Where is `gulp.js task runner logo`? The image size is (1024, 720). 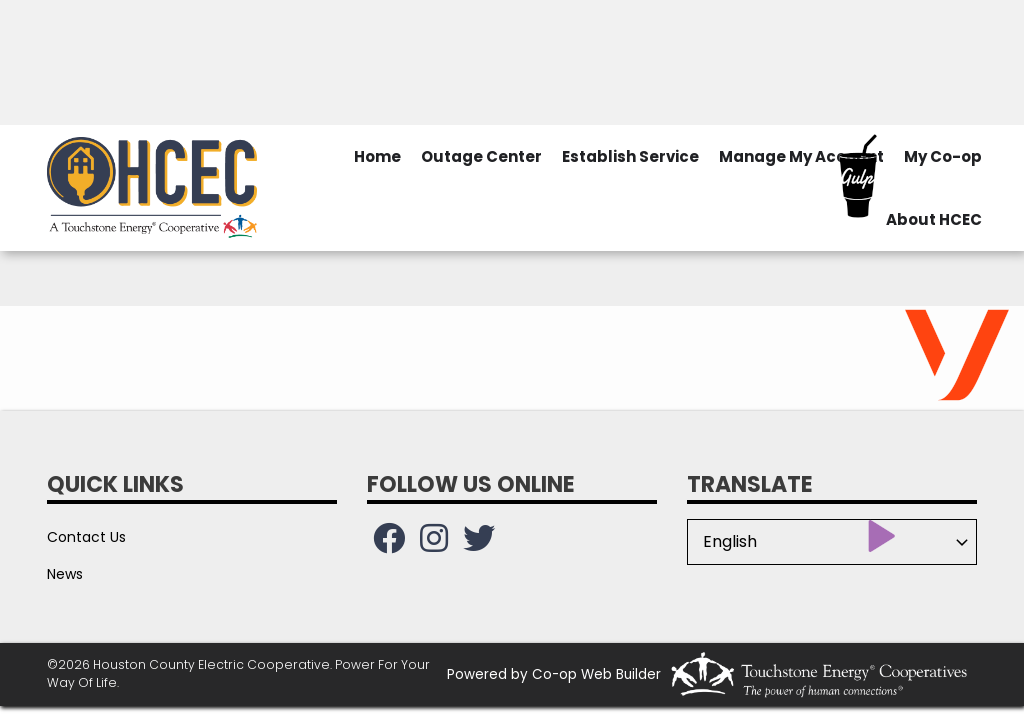
gulp.js task runner logo is located at coordinates (858, 176).